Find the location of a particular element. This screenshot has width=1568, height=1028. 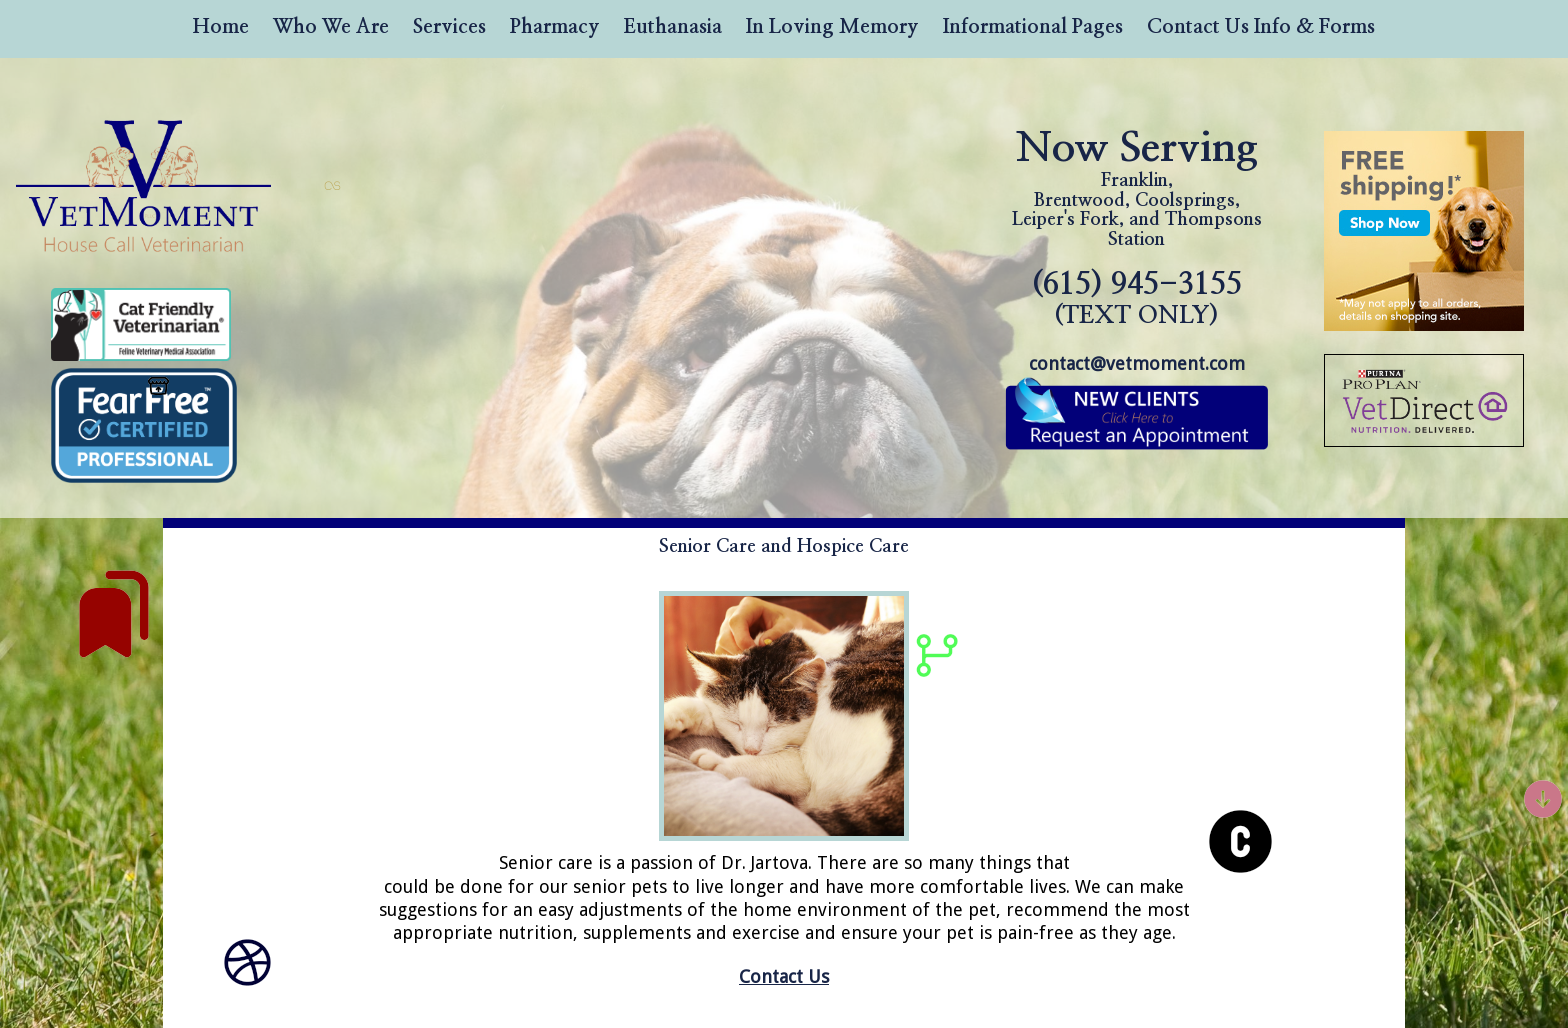

download file or content is located at coordinates (1543, 799).